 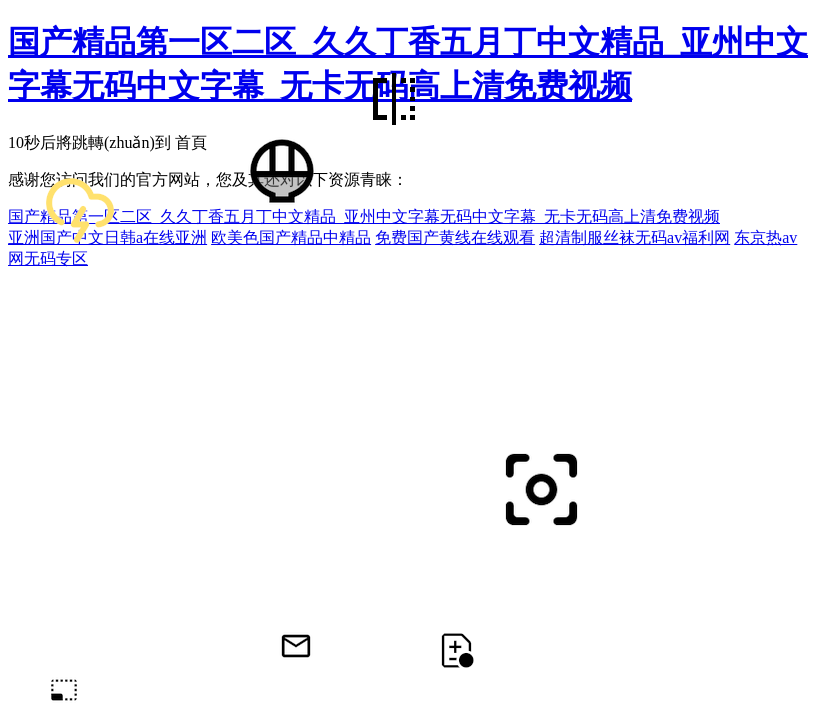 What do you see at coordinates (394, 99) in the screenshot?
I see `flip image horizontally` at bounding box center [394, 99].